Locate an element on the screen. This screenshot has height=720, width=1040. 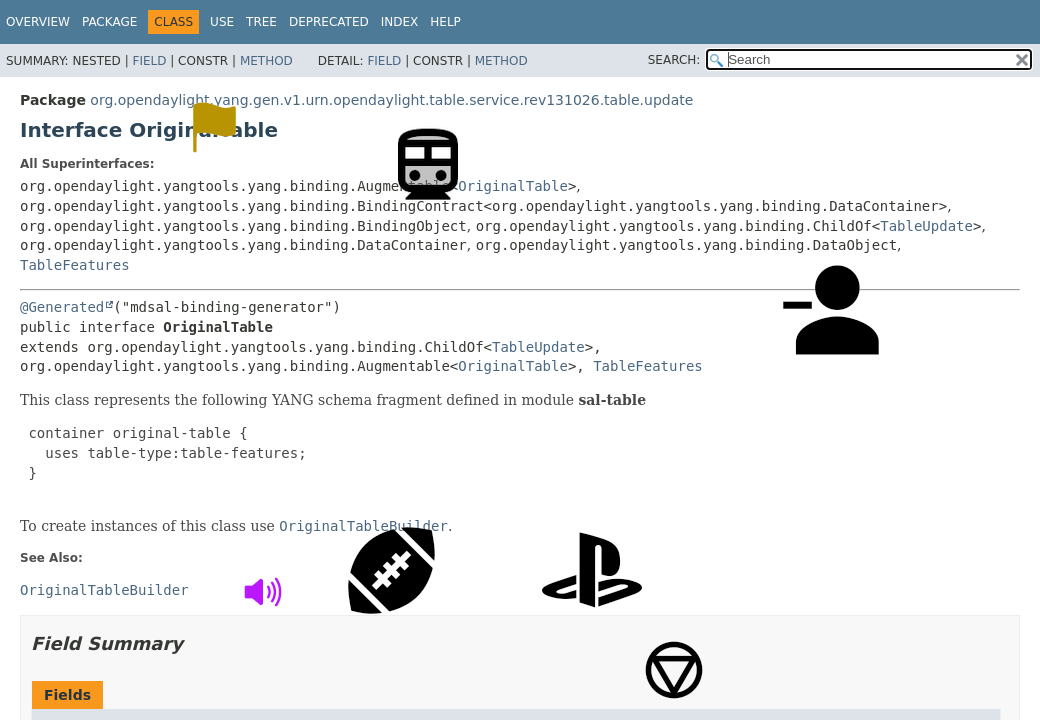
remove a contact or friend is located at coordinates (831, 310).